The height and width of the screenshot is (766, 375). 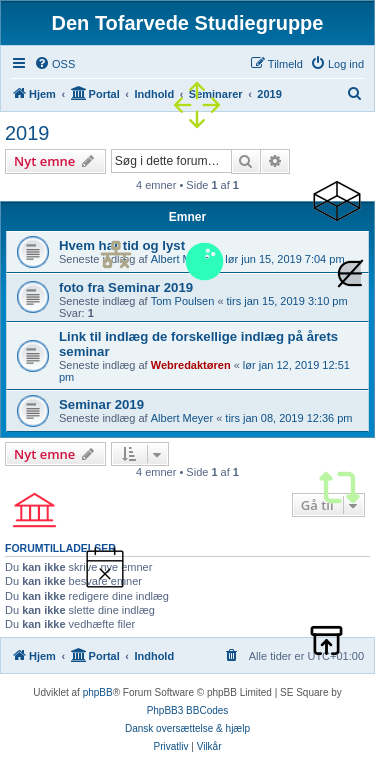 What do you see at coordinates (339, 487) in the screenshot?
I see `retweet or repost this content` at bounding box center [339, 487].